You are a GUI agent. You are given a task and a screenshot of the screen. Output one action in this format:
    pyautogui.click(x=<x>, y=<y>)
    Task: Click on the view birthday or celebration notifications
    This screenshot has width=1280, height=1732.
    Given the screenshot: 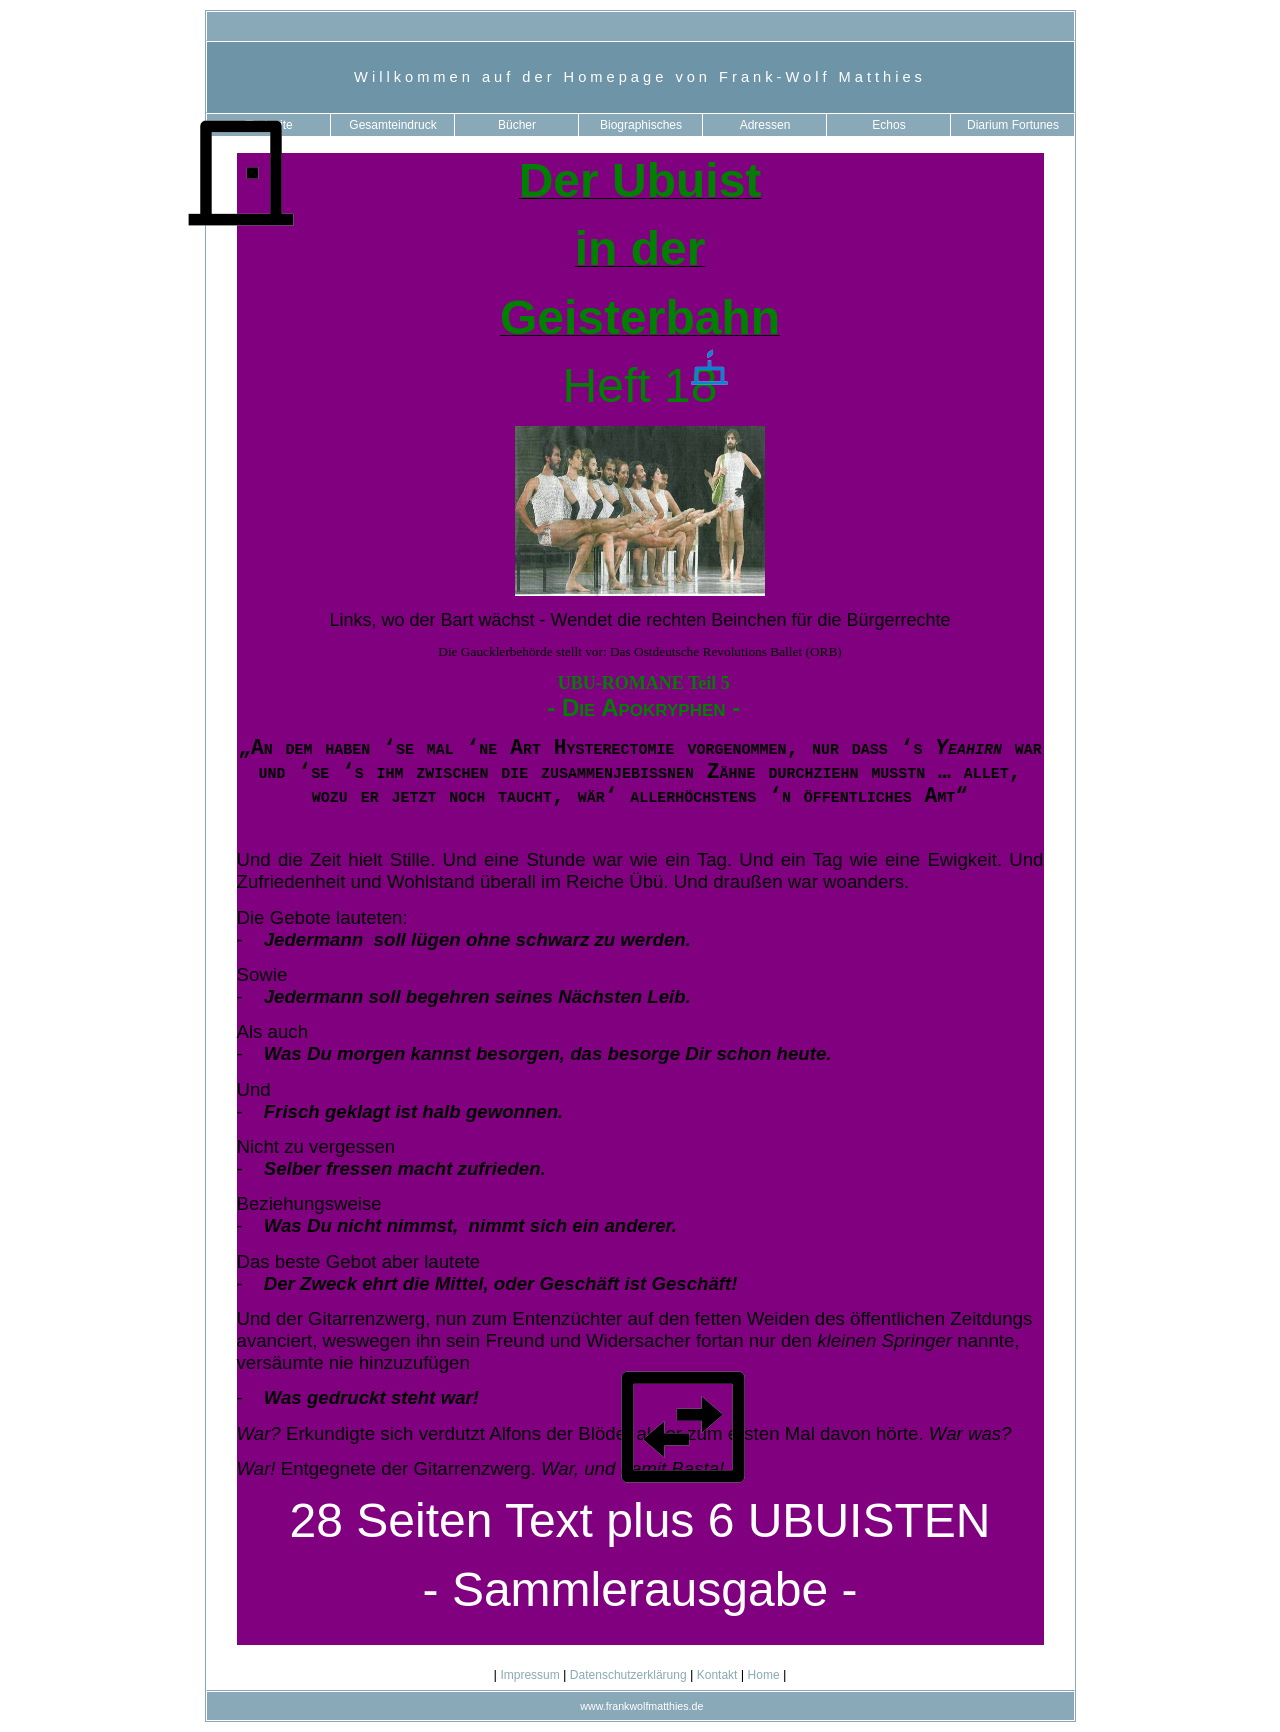 What is the action you would take?
    pyautogui.click(x=709, y=368)
    